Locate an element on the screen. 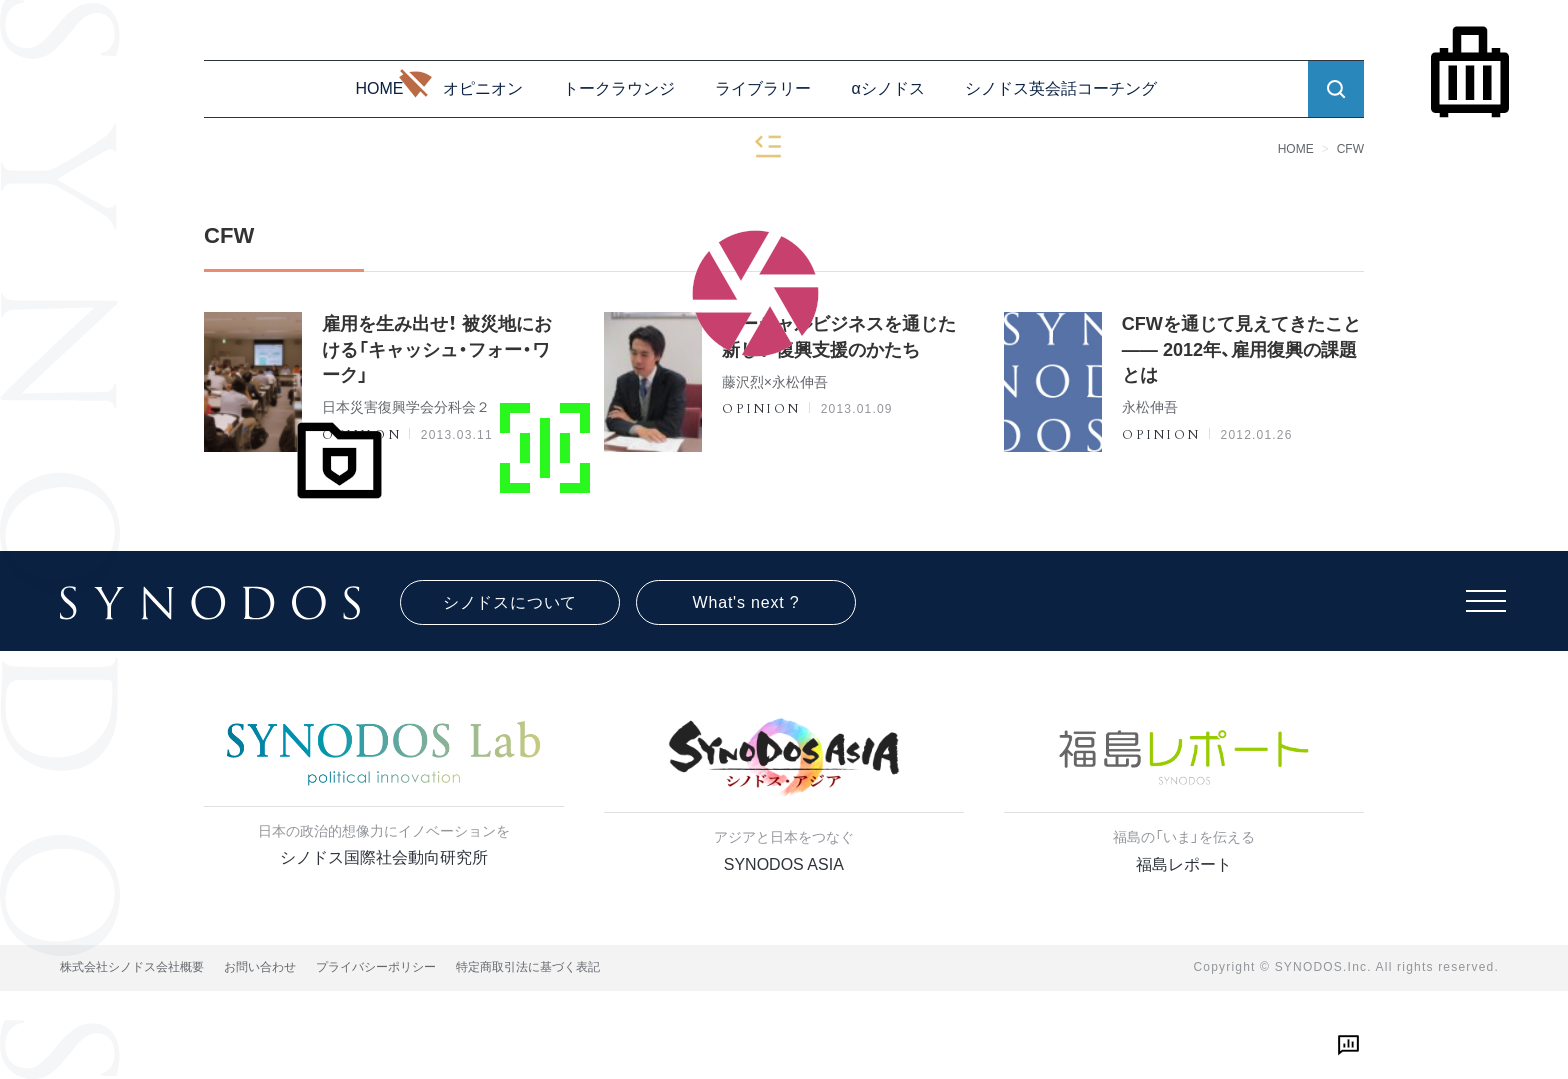  create a poll in chat is located at coordinates (1348, 1044).